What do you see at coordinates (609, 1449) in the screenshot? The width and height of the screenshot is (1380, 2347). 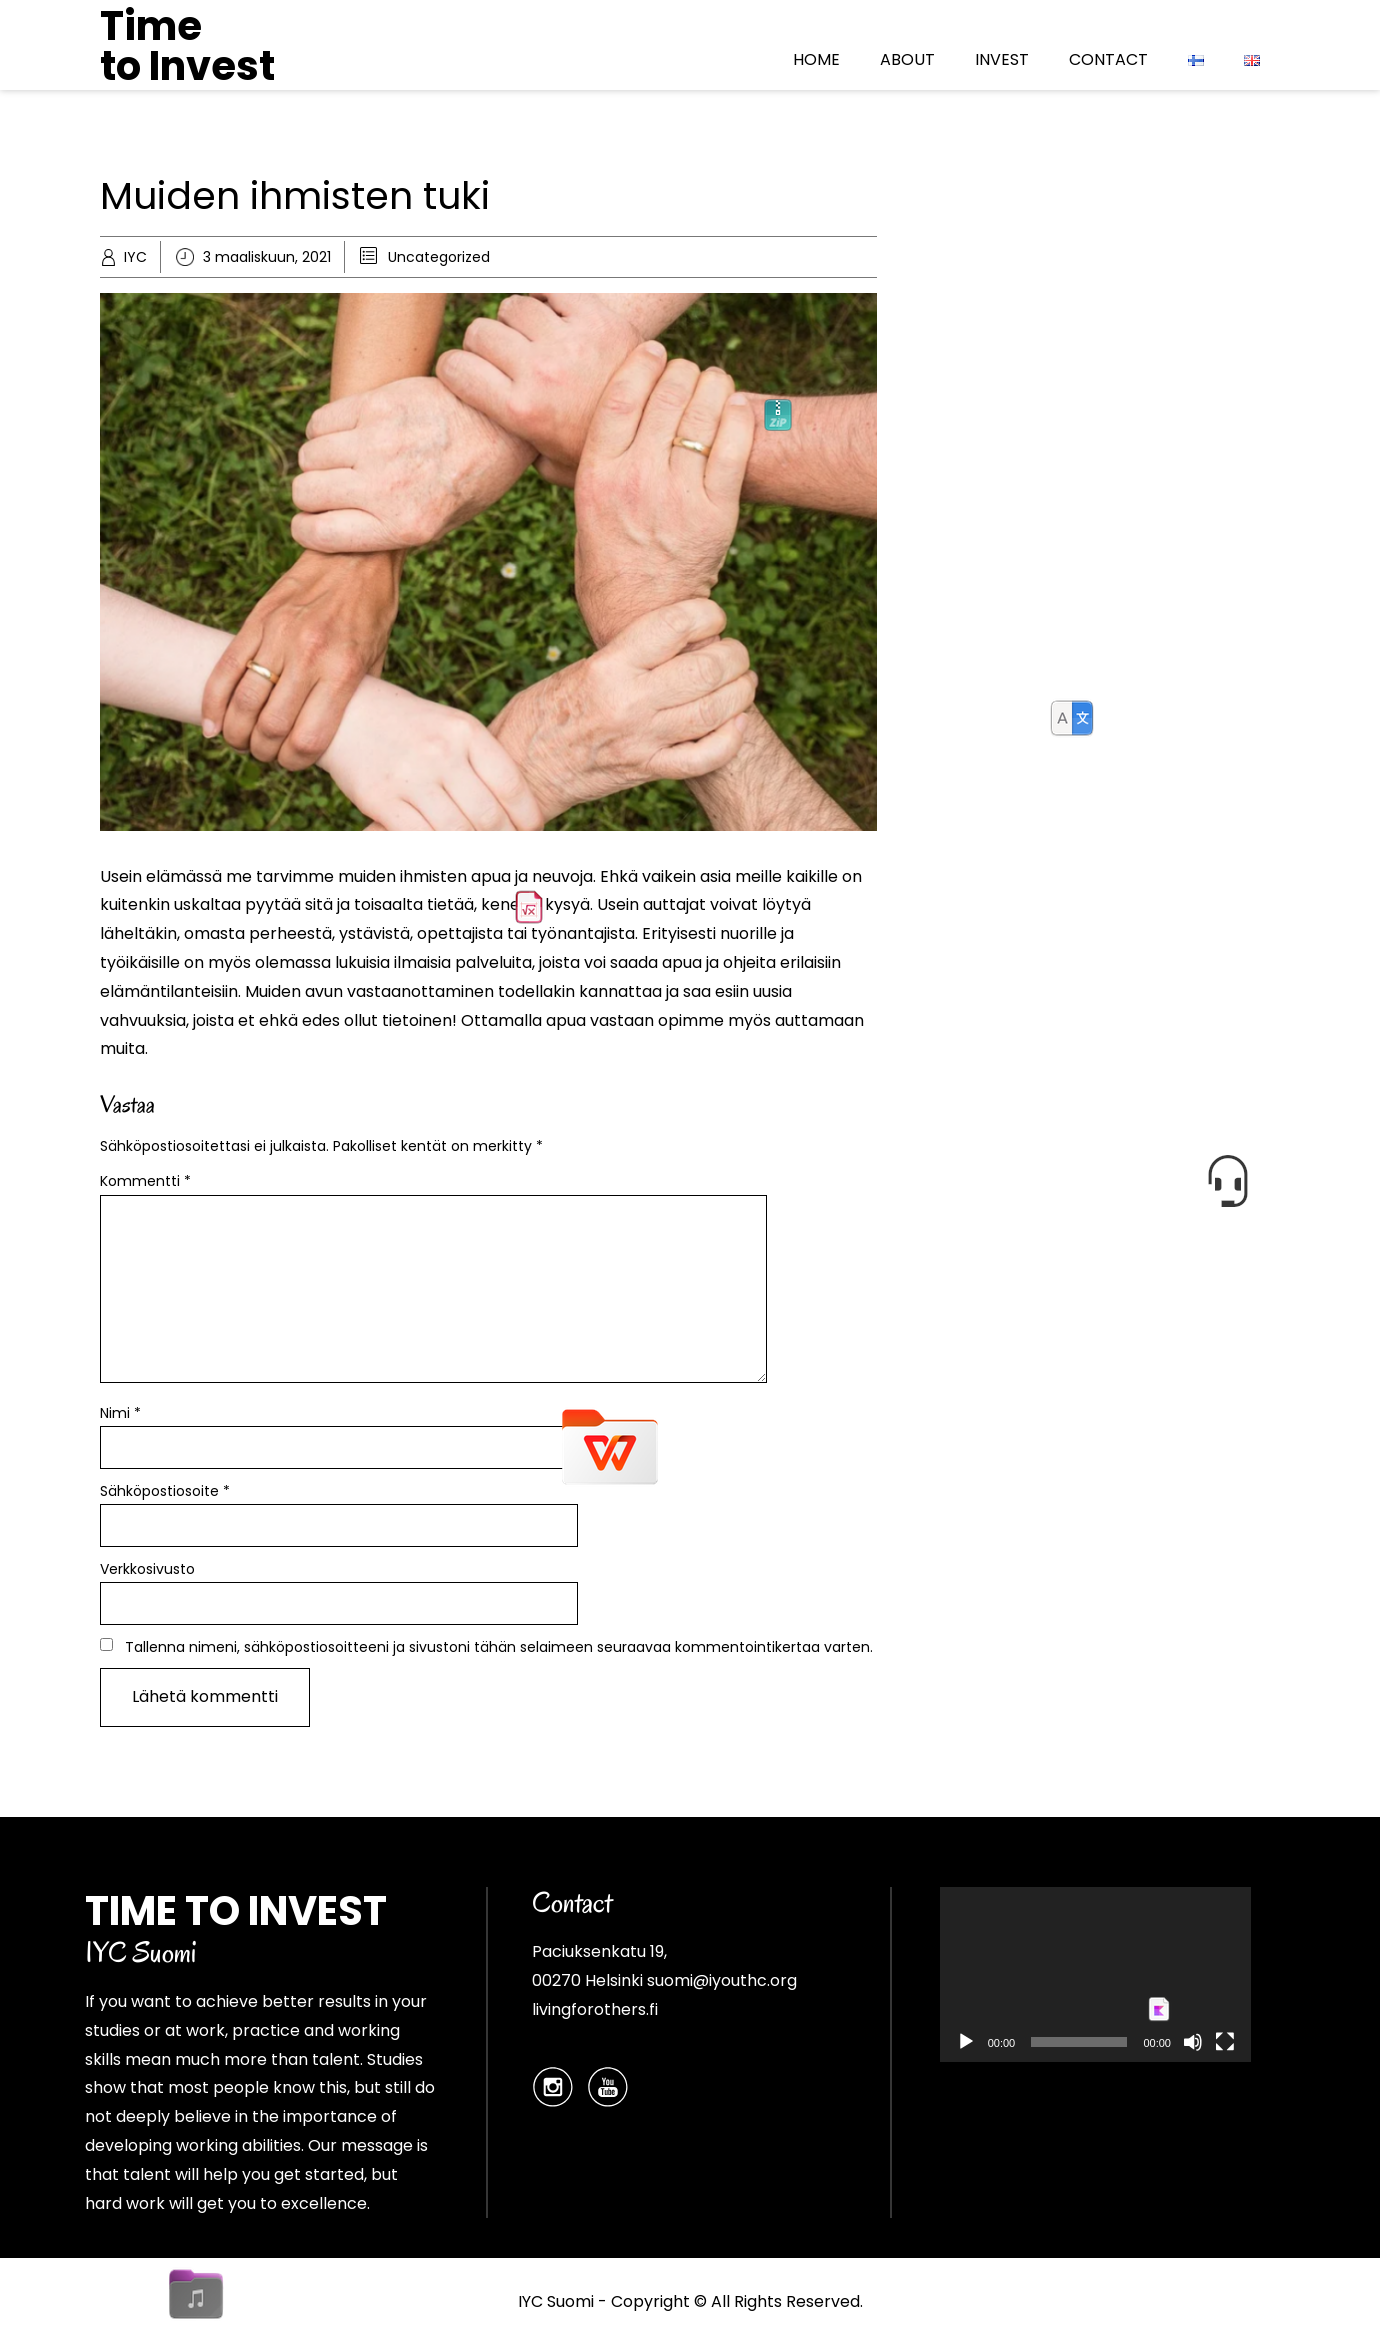 I see `open WPS Office documents folder` at bounding box center [609, 1449].